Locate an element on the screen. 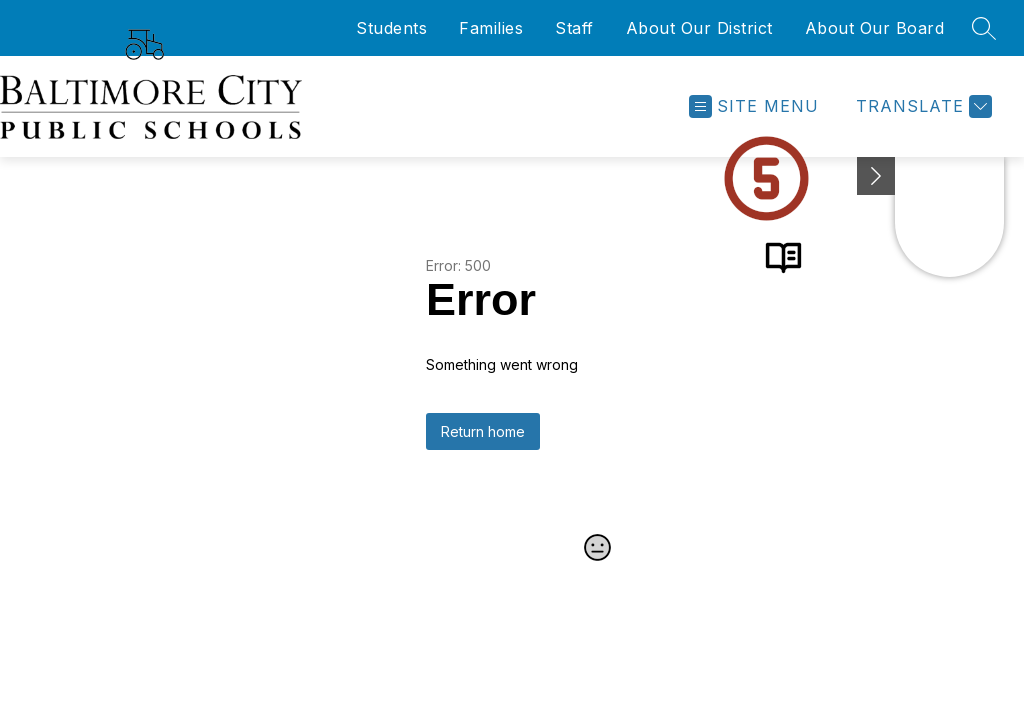 The image size is (1024, 720). rate experience as neutral or average is located at coordinates (597, 547).